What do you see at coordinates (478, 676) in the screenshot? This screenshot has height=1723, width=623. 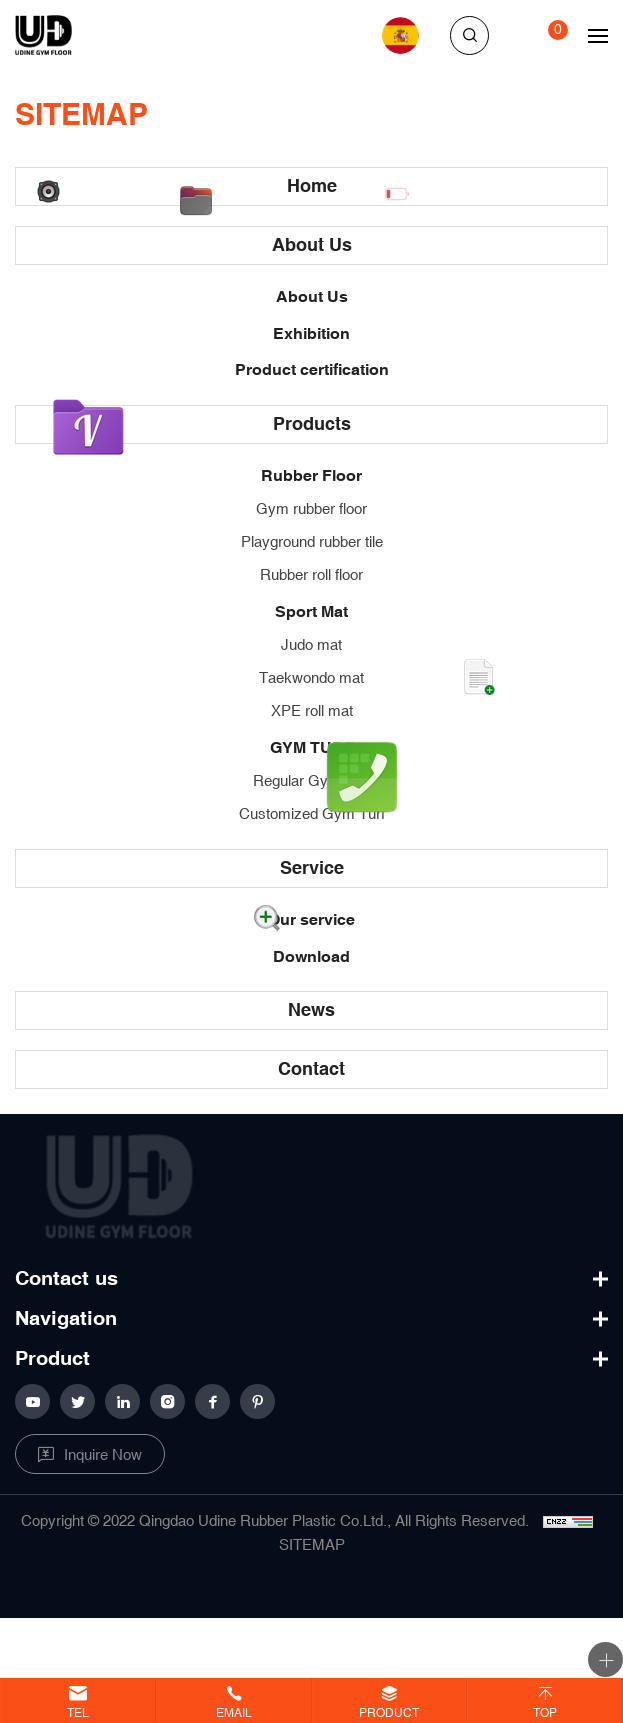 I see `create a new text document` at bounding box center [478, 676].